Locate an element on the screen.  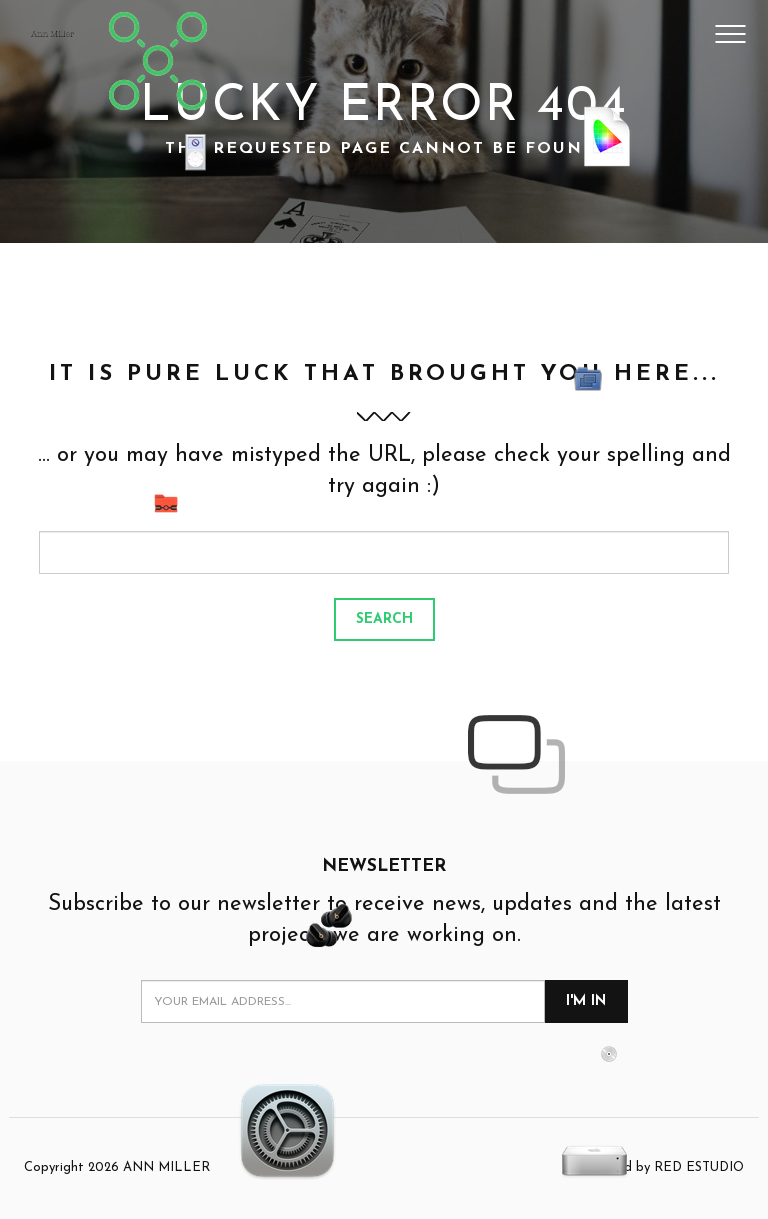
access media library replication tools is located at coordinates (158, 61).